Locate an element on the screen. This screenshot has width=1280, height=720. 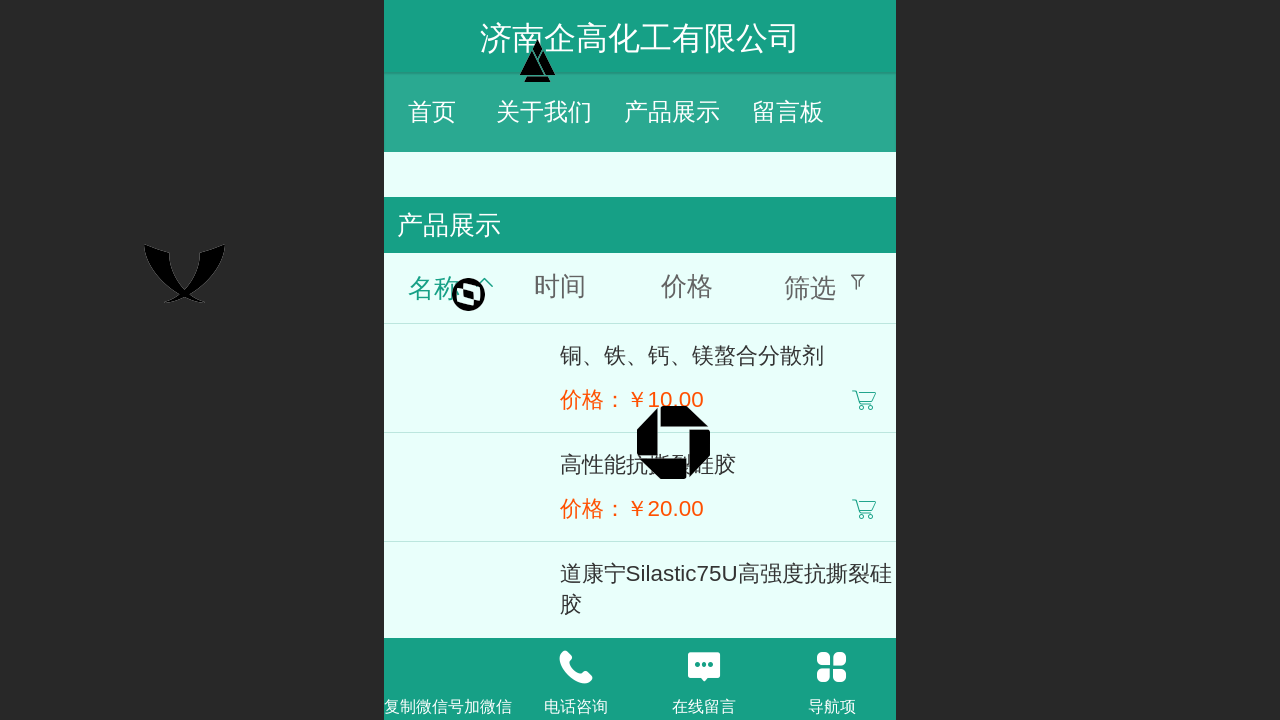
open the Chase banking app is located at coordinates (673, 442).